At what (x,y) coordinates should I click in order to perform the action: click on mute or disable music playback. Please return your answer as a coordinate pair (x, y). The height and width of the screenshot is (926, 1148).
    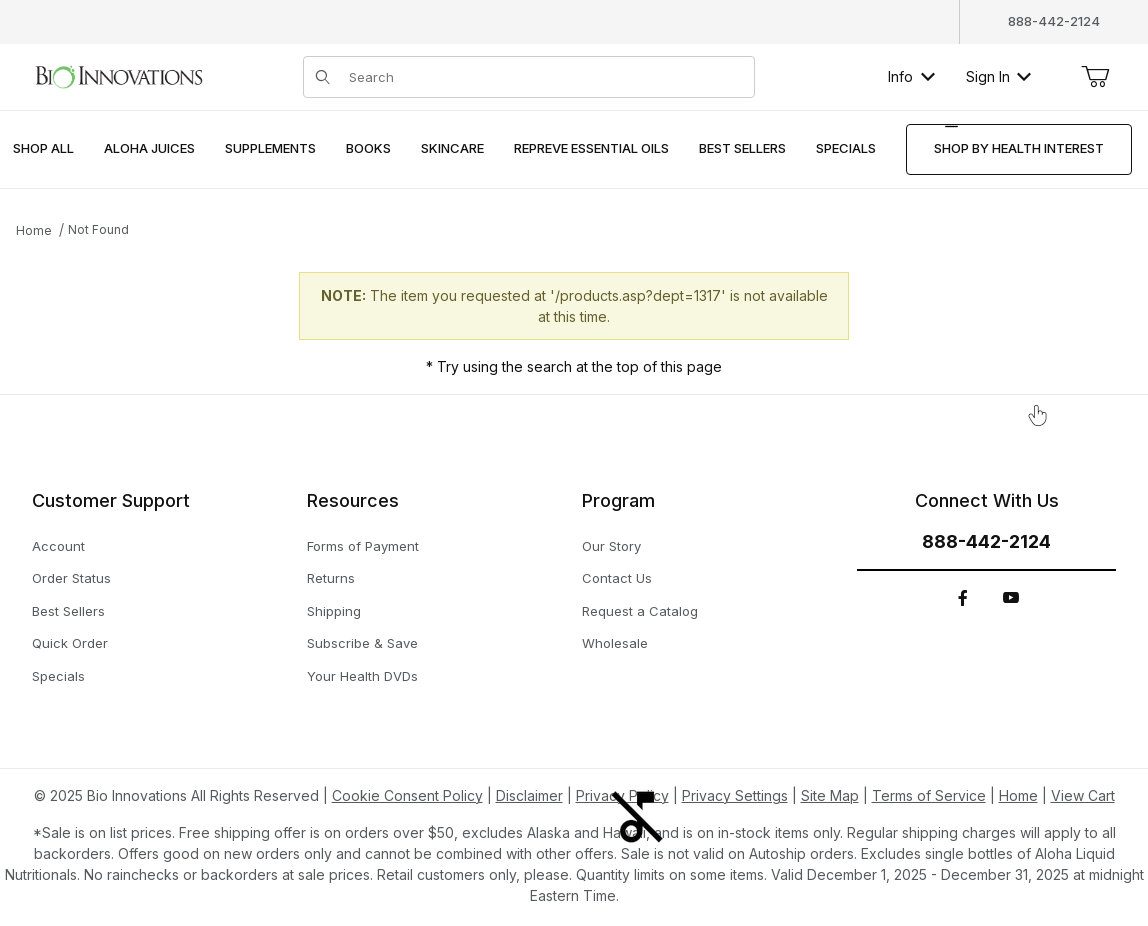
    Looking at the image, I should click on (637, 817).